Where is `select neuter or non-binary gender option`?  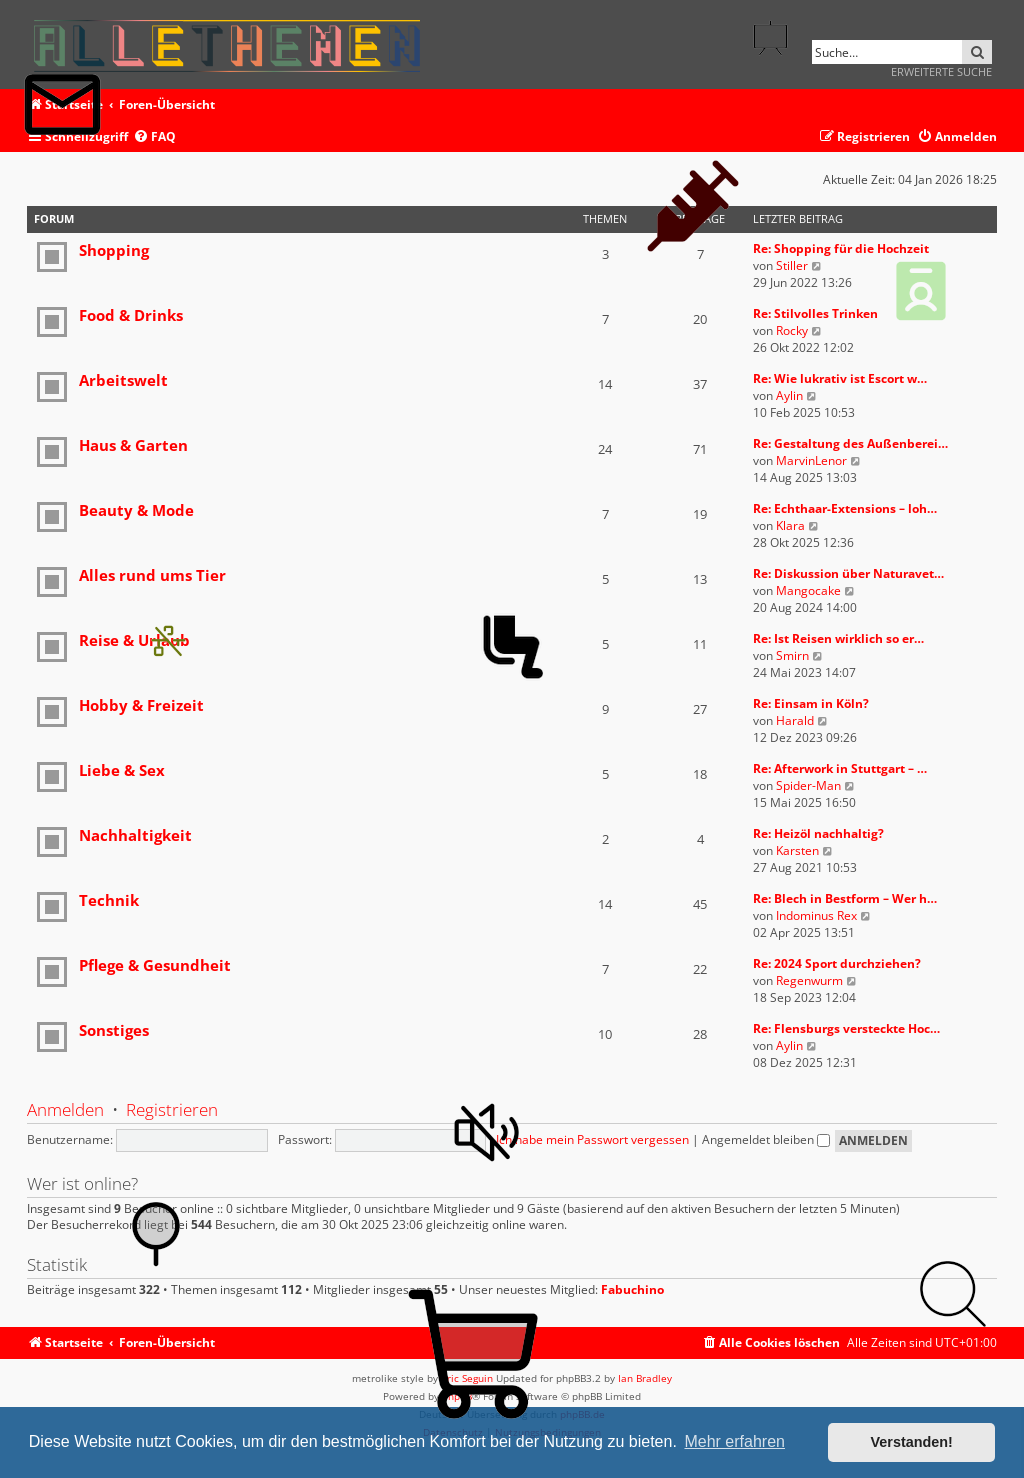
select neuter or non-binary gender option is located at coordinates (156, 1233).